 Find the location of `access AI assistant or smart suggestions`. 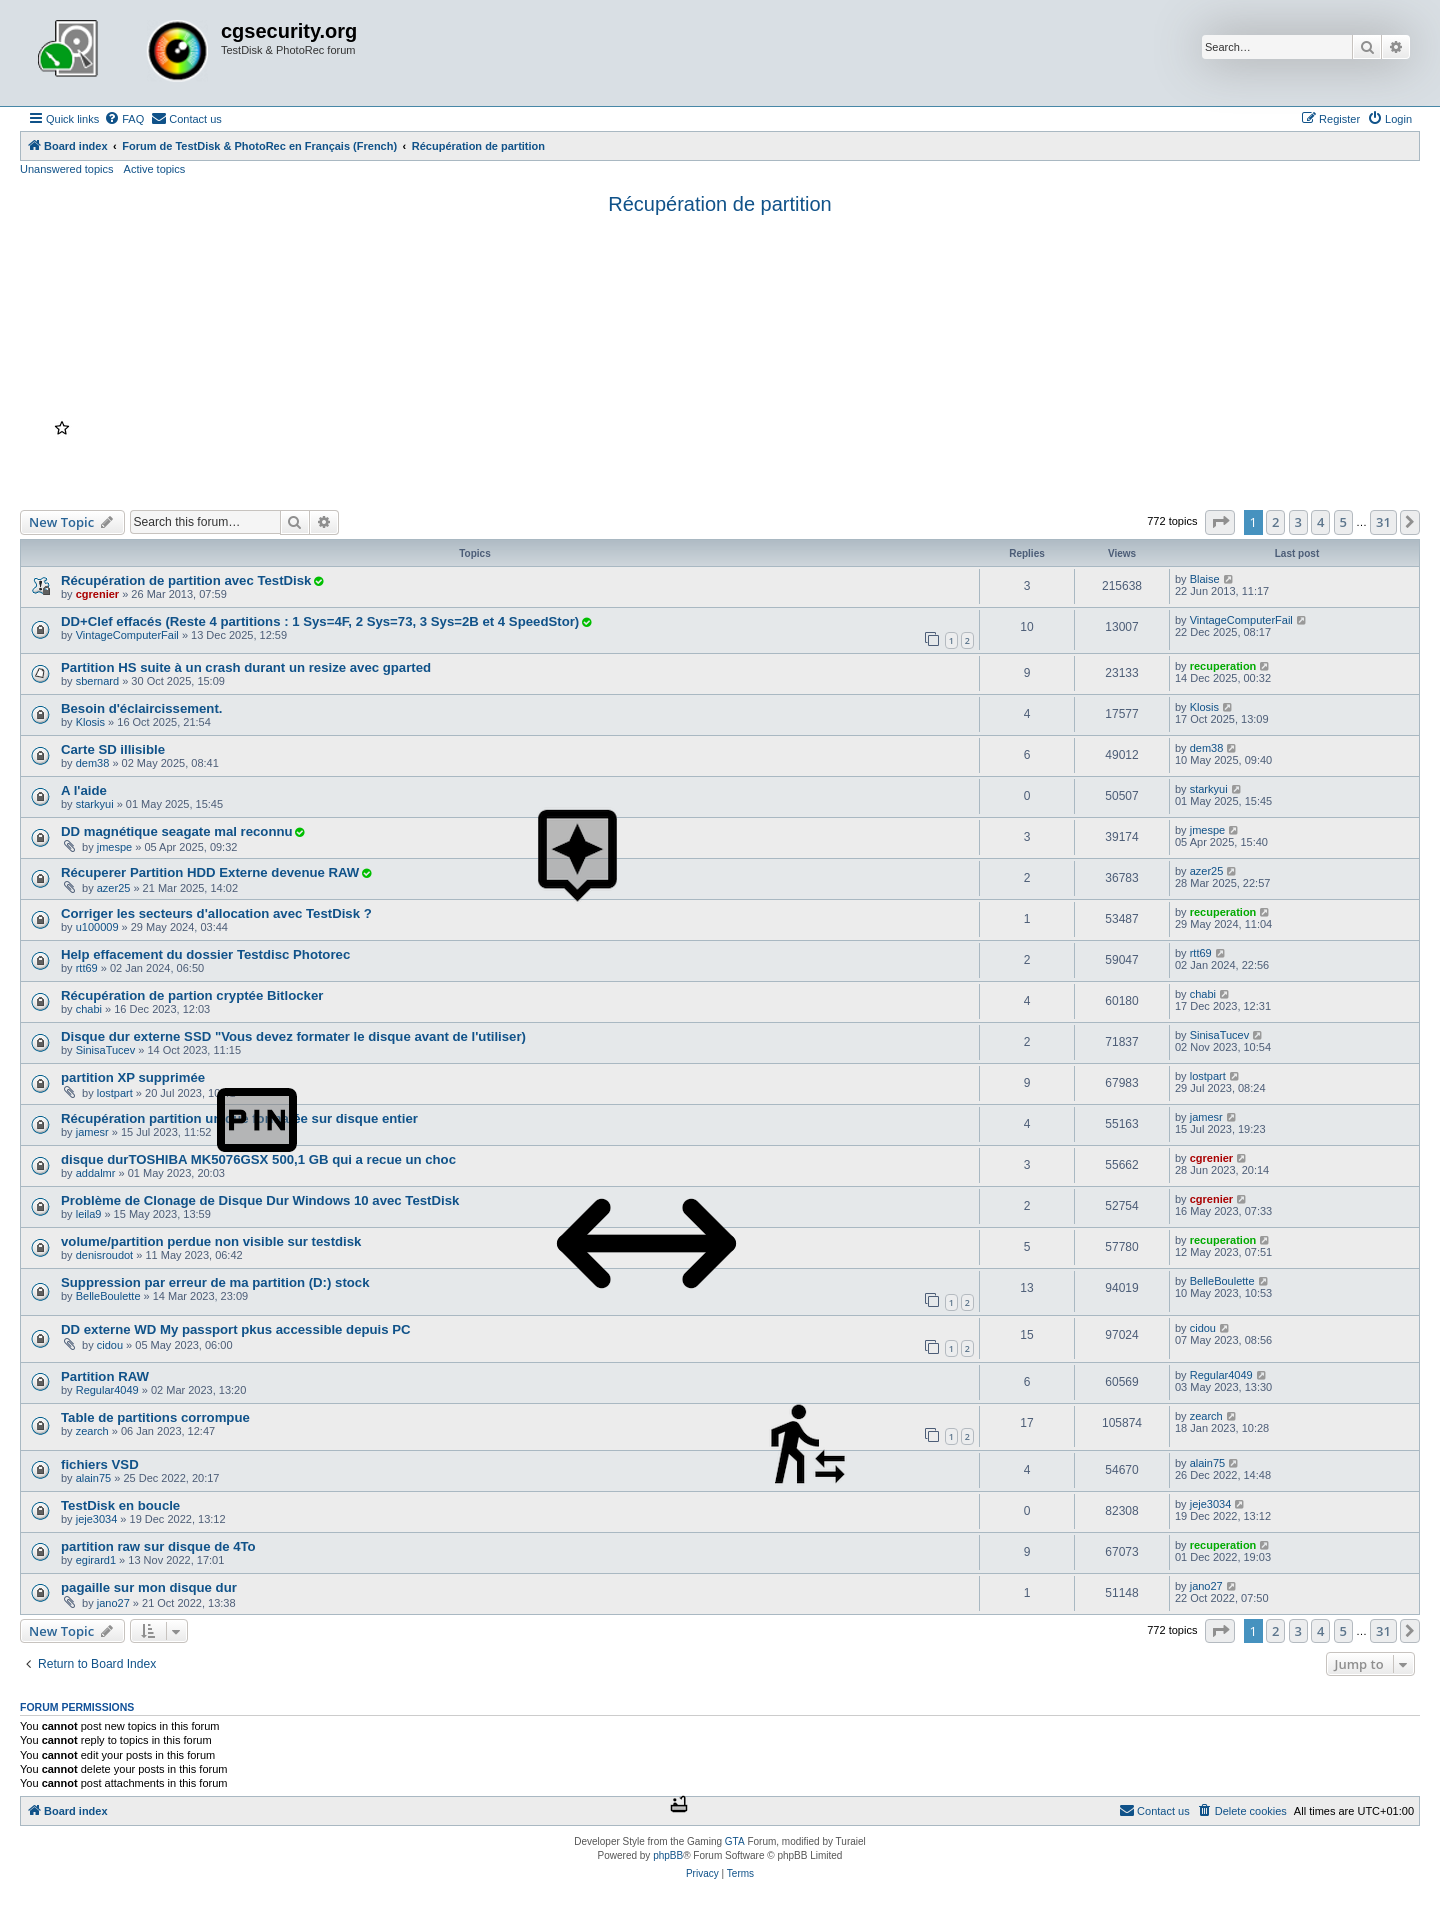

access AI assistant or smart suggestions is located at coordinates (577, 853).